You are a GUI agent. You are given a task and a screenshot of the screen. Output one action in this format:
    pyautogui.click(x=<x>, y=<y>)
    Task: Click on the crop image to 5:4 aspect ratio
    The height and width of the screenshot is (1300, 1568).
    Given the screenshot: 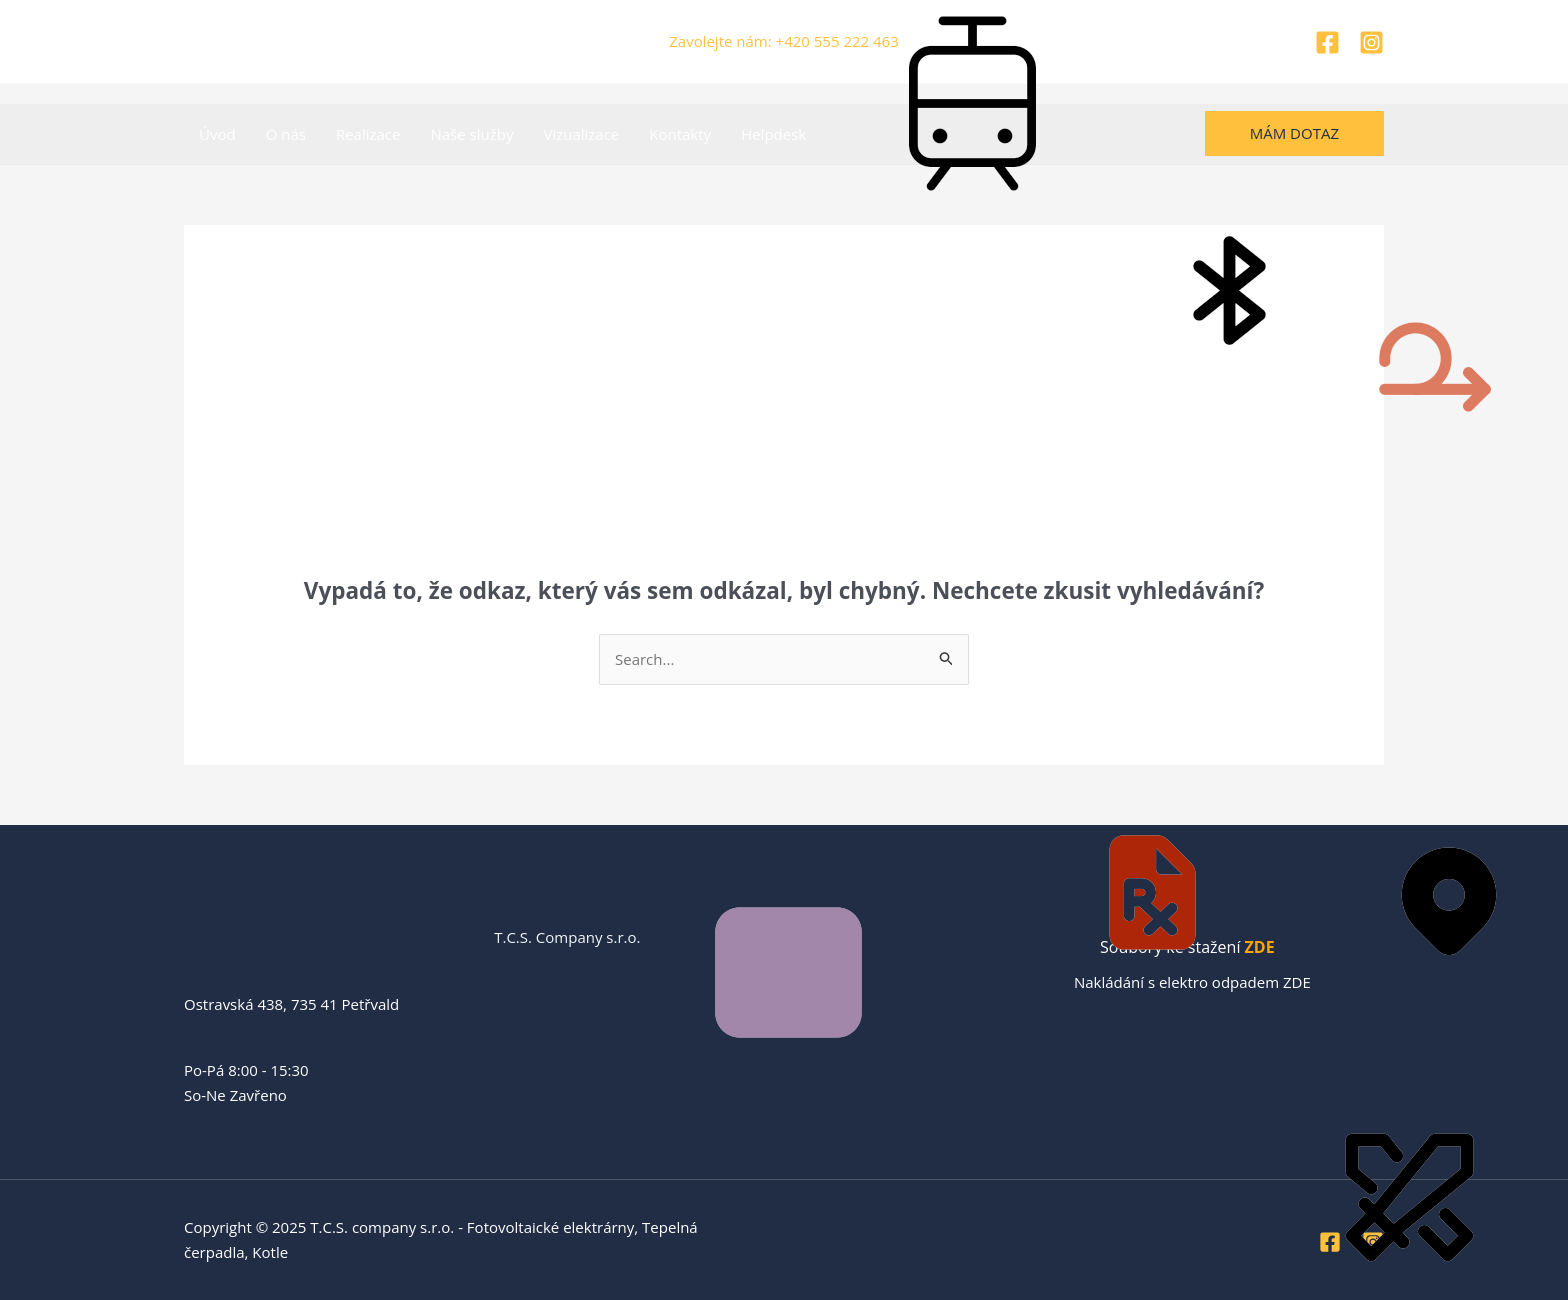 What is the action you would take?
    pyautogui.click(x=788, y=972)
    